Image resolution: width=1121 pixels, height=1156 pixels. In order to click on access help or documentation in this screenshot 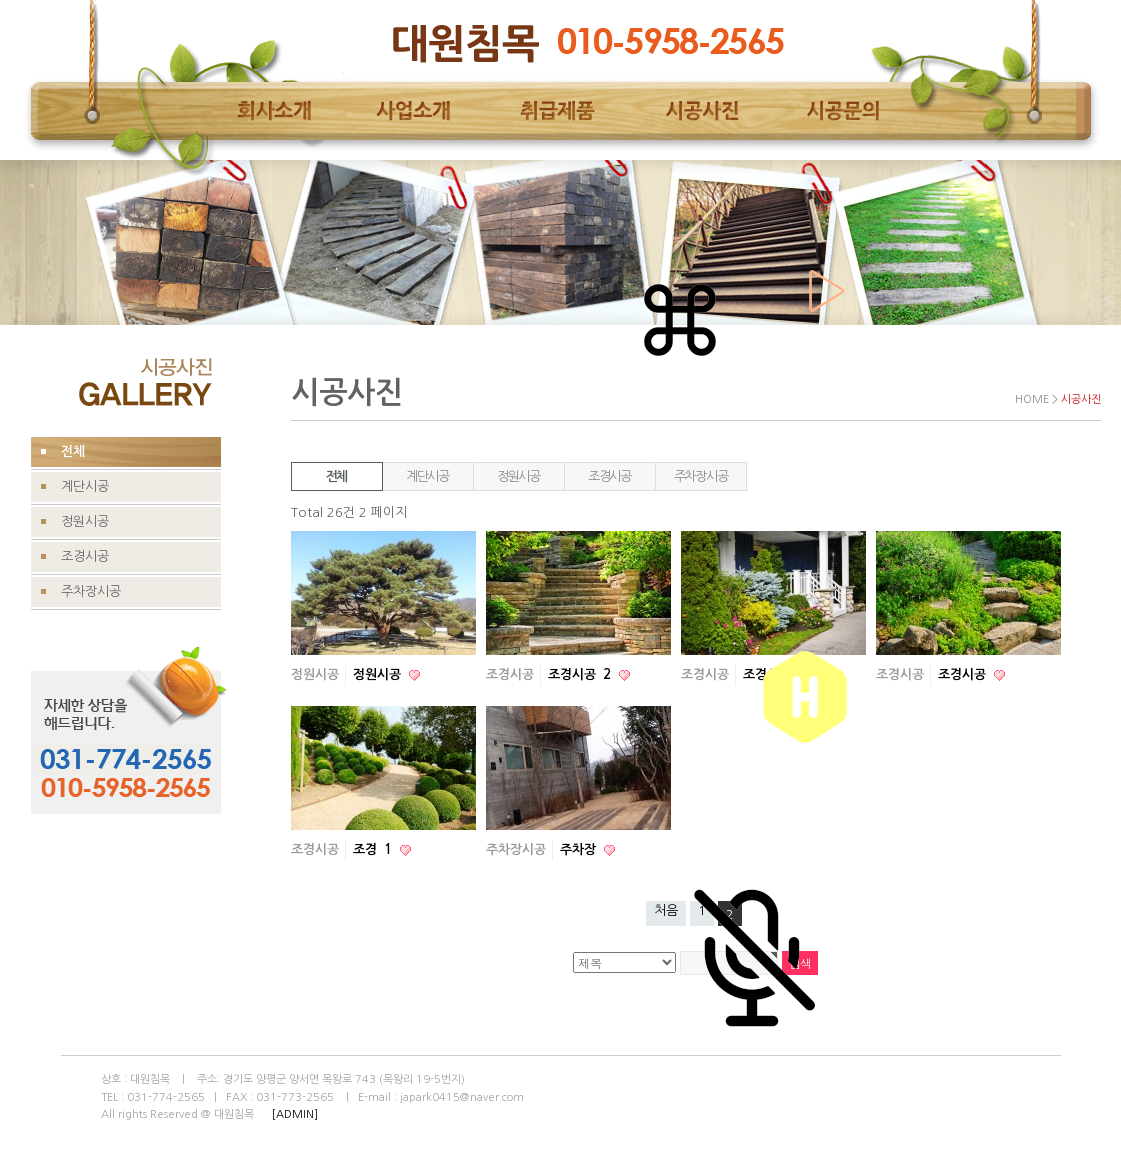, I will do `click(805, 697)`.